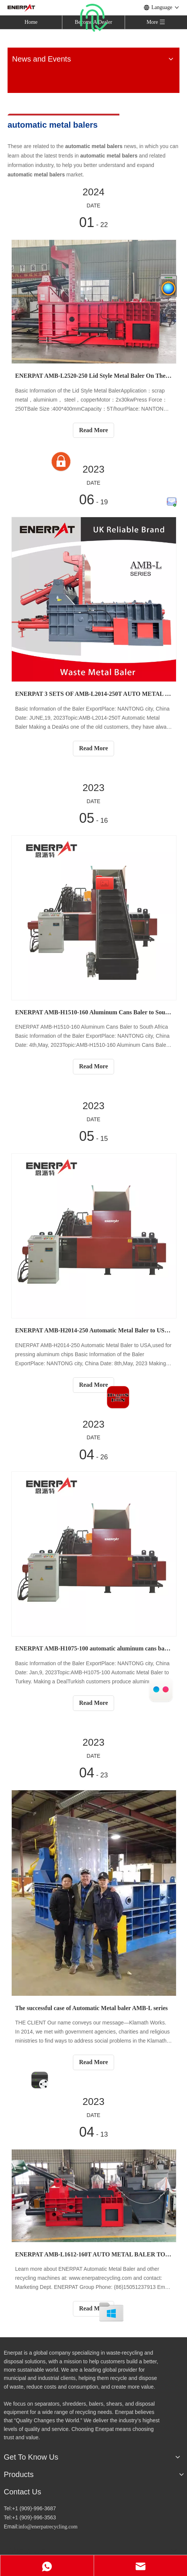 The height and width of the screenshot is (2576, 187). What do you see at coordinates (118, 1397) in the screenshot?
I see `launch Hearts of Iron game` at bounding box center [118, 1397].